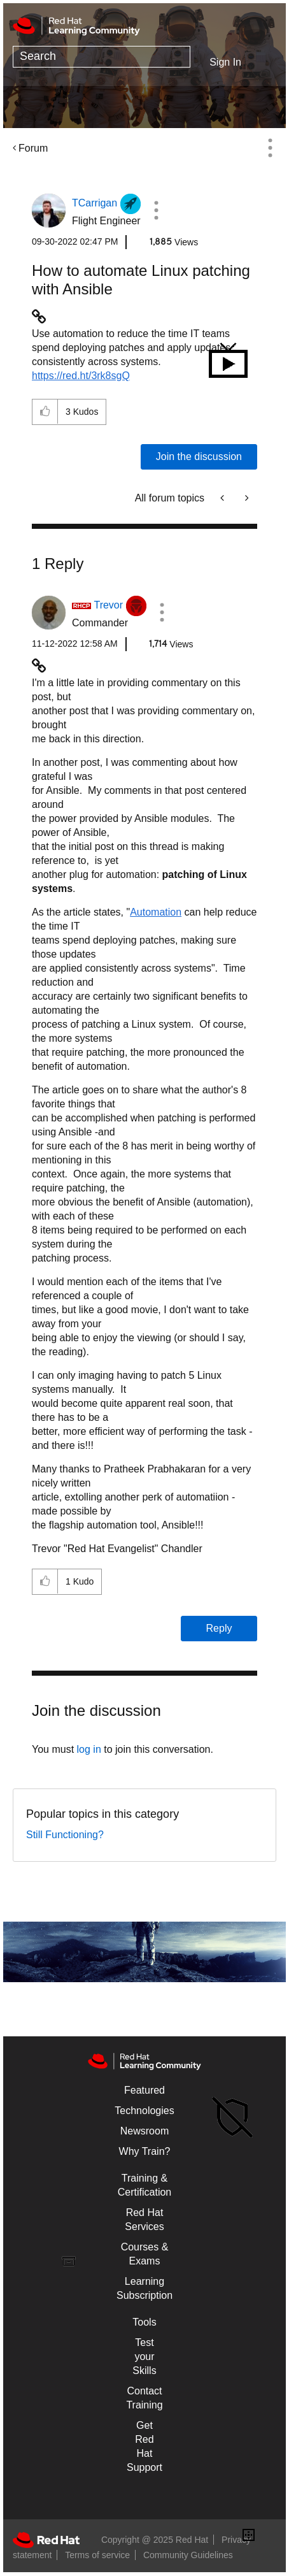  Describe the element at coordinates (248, 2535) in the screenshot. I see `apply outer border to selected cells` at that location.